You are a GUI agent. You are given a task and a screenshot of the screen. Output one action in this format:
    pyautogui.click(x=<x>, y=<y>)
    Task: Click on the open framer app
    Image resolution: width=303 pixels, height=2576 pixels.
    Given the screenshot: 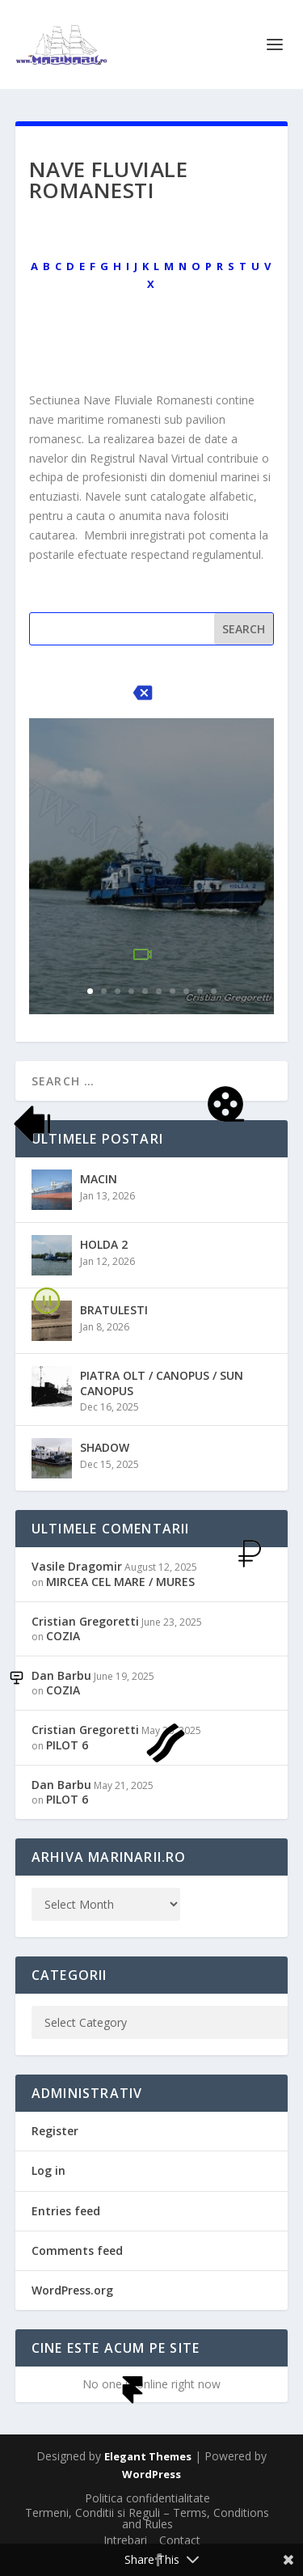 What is the action you would take?
    pyautogui.click(x=133, y=2388)
    